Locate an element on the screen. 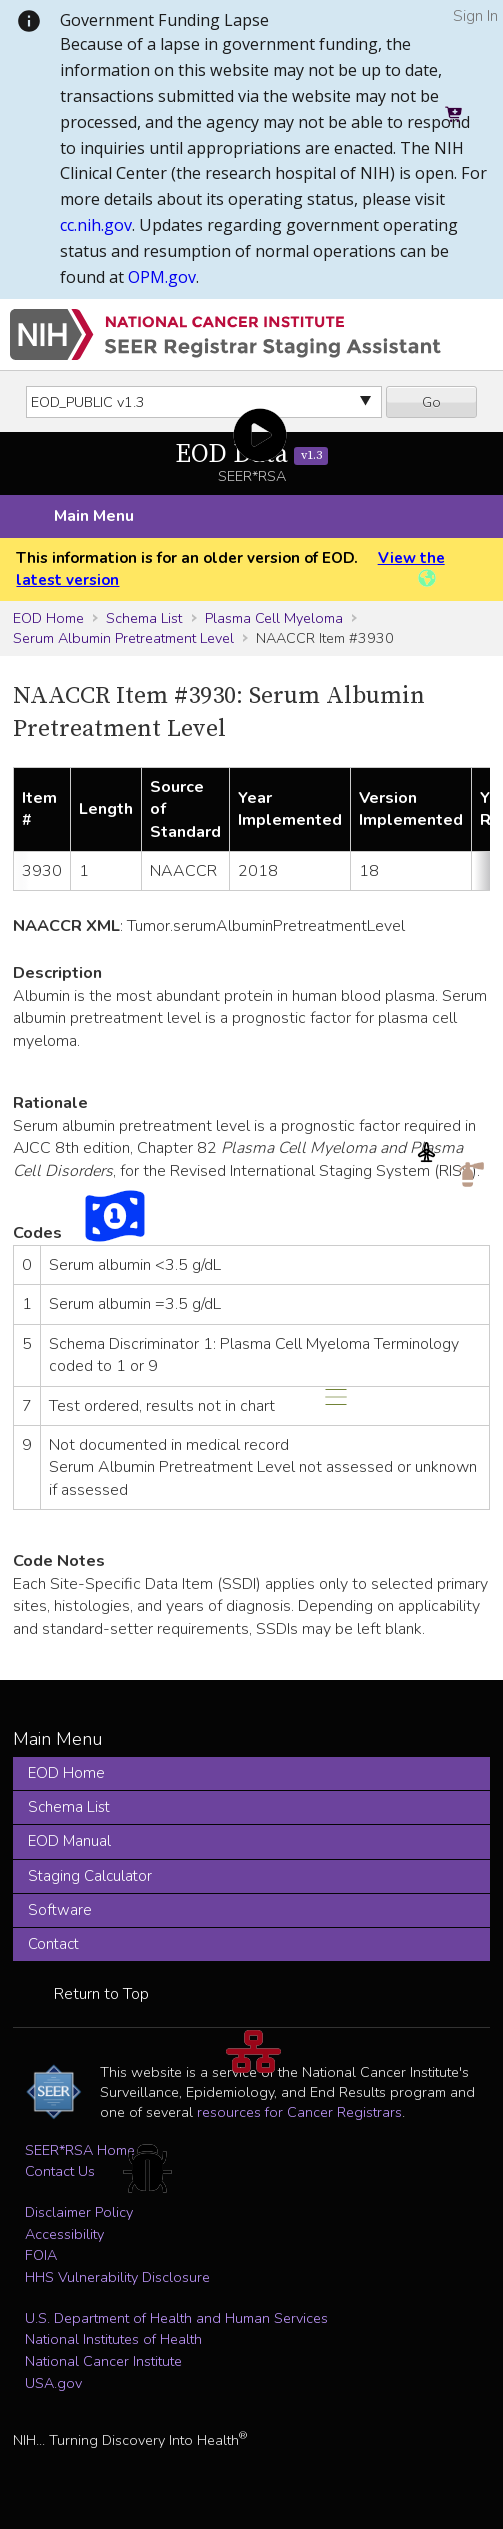 This screenshot has width=503, height=2529. switch to global or worldwide settings is located at coordinates (427, 578).